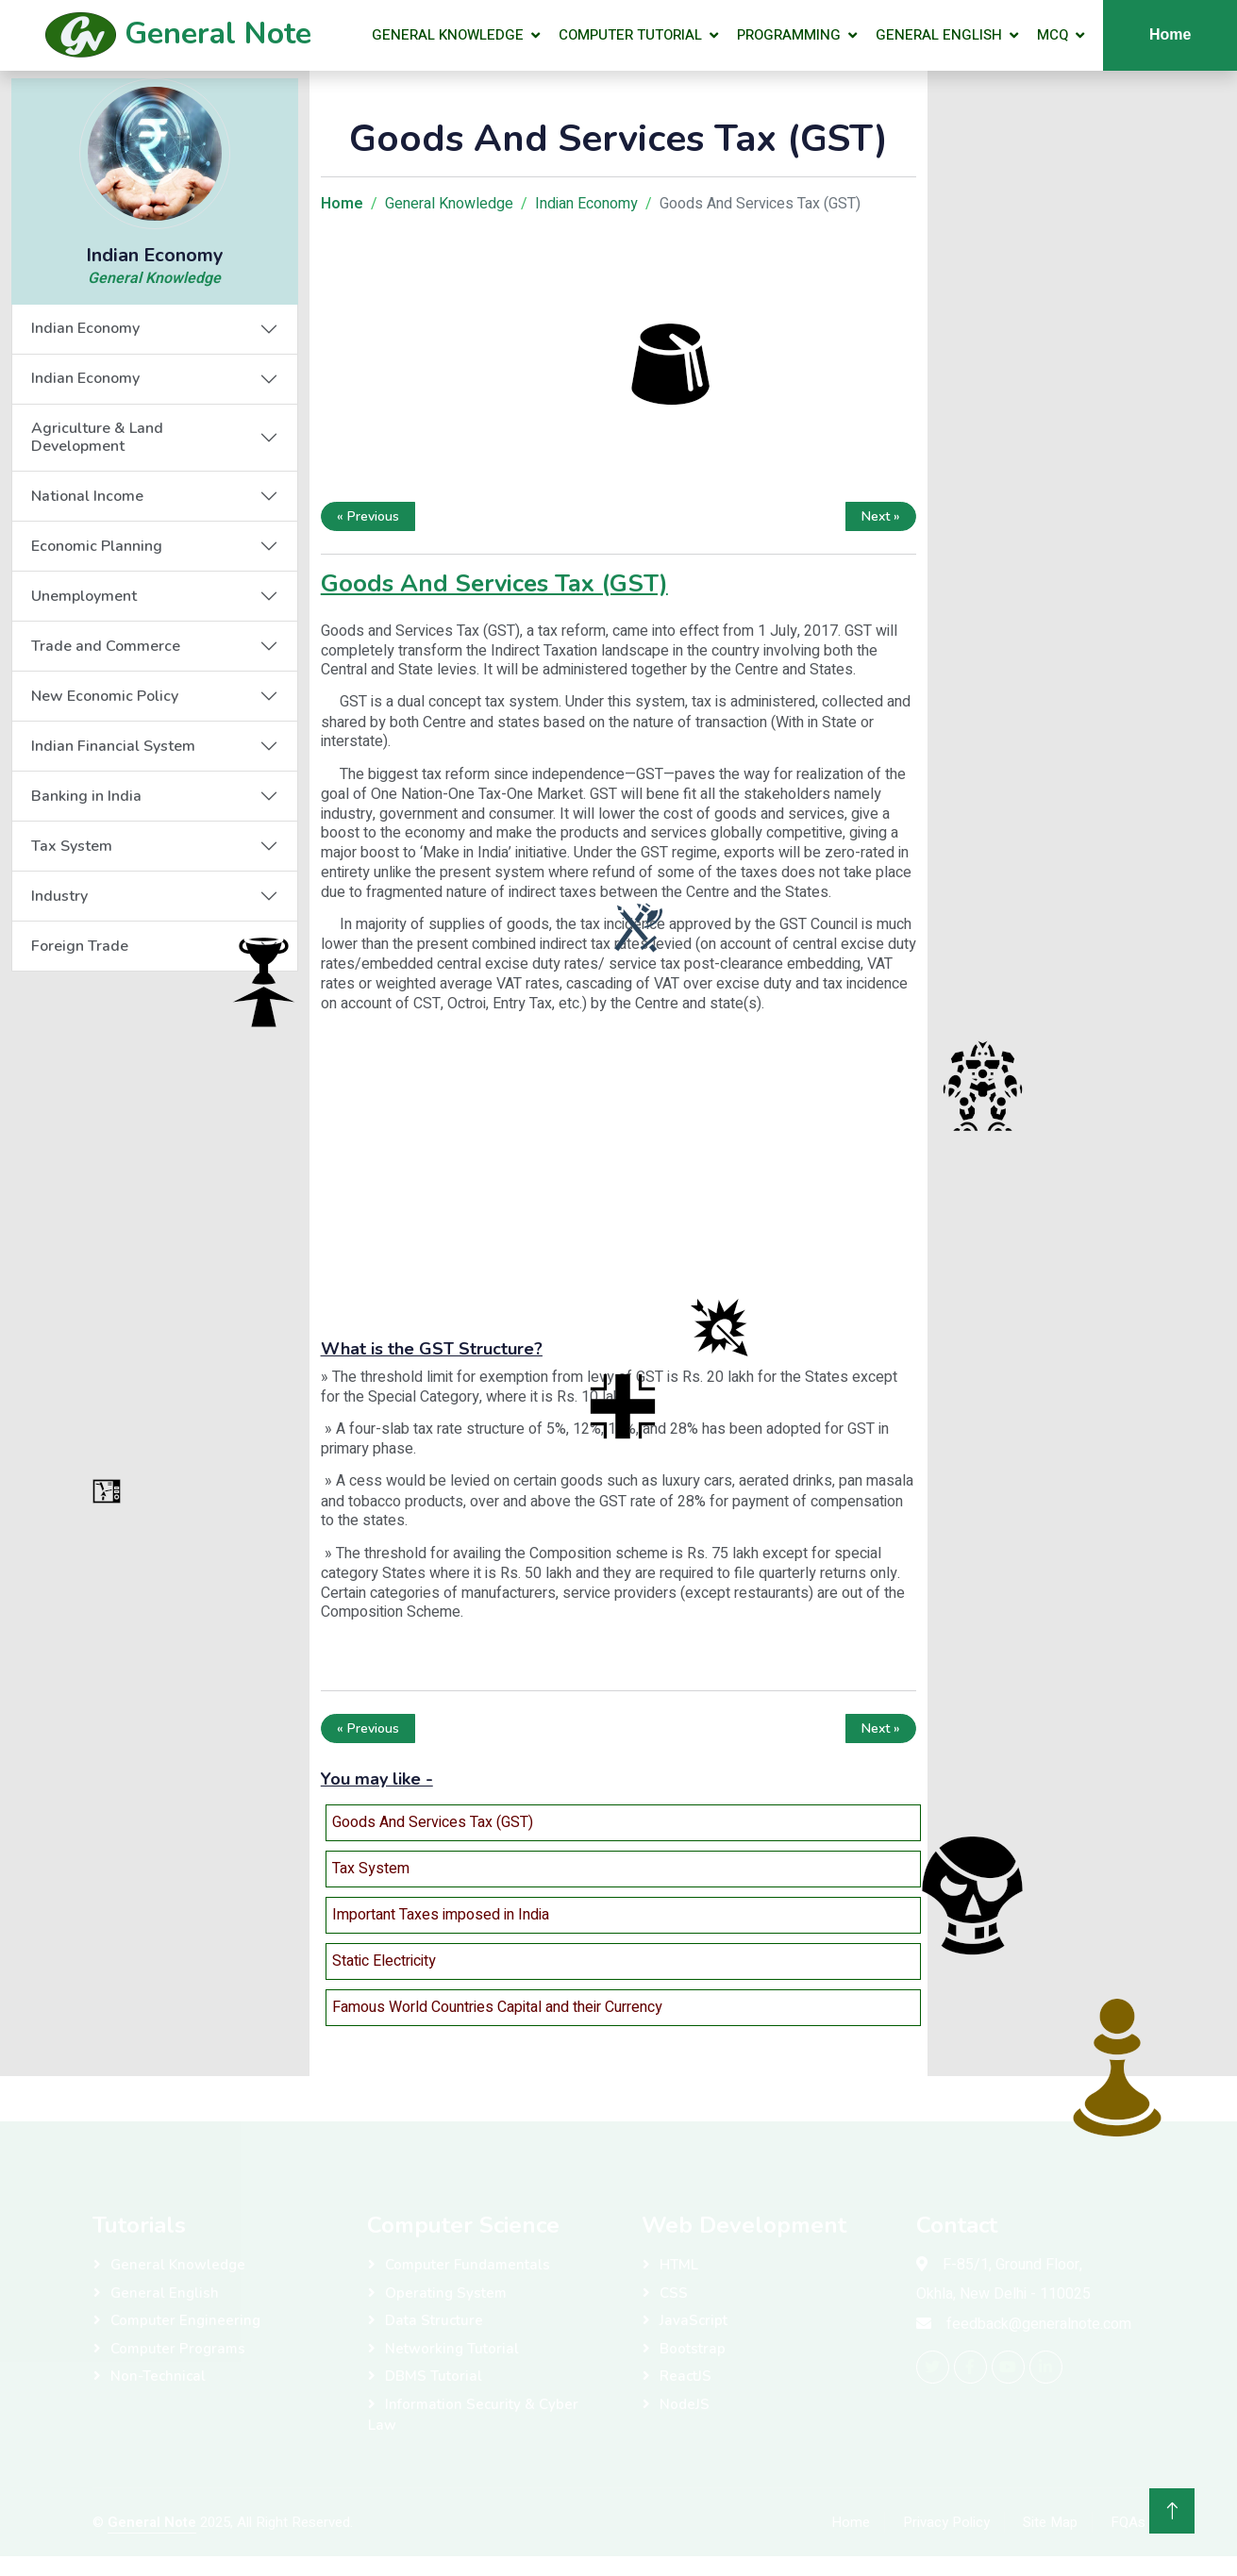  Describe the element at coordinates (669, 363) in the screenshot. I see `select fez hat accessory for avatar` at that location.